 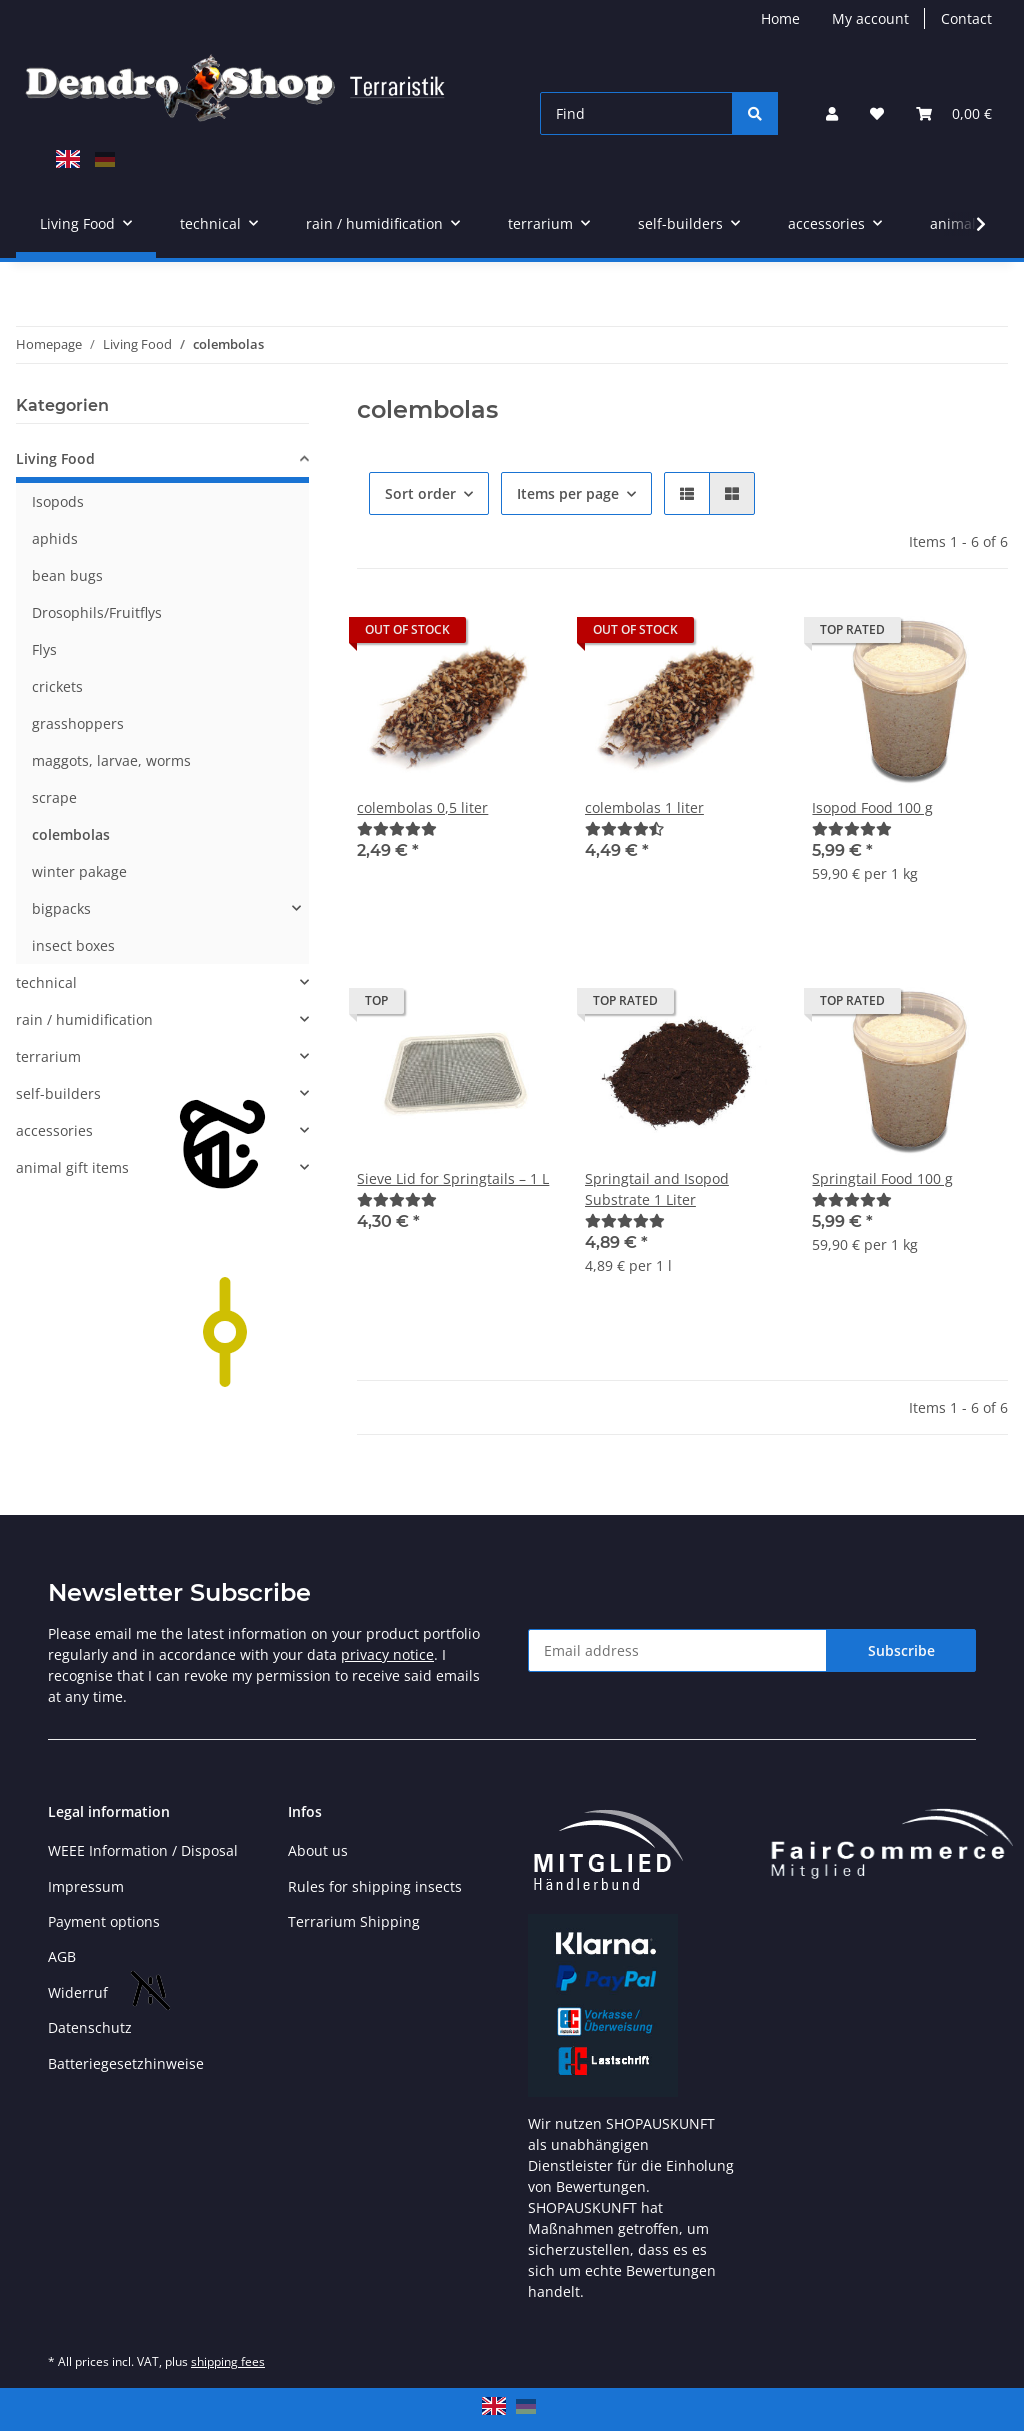 What do you see at coordinates (222, 1142) in the screenshot?
I see `open the New York Times app` at bounding box center [222, 1142].